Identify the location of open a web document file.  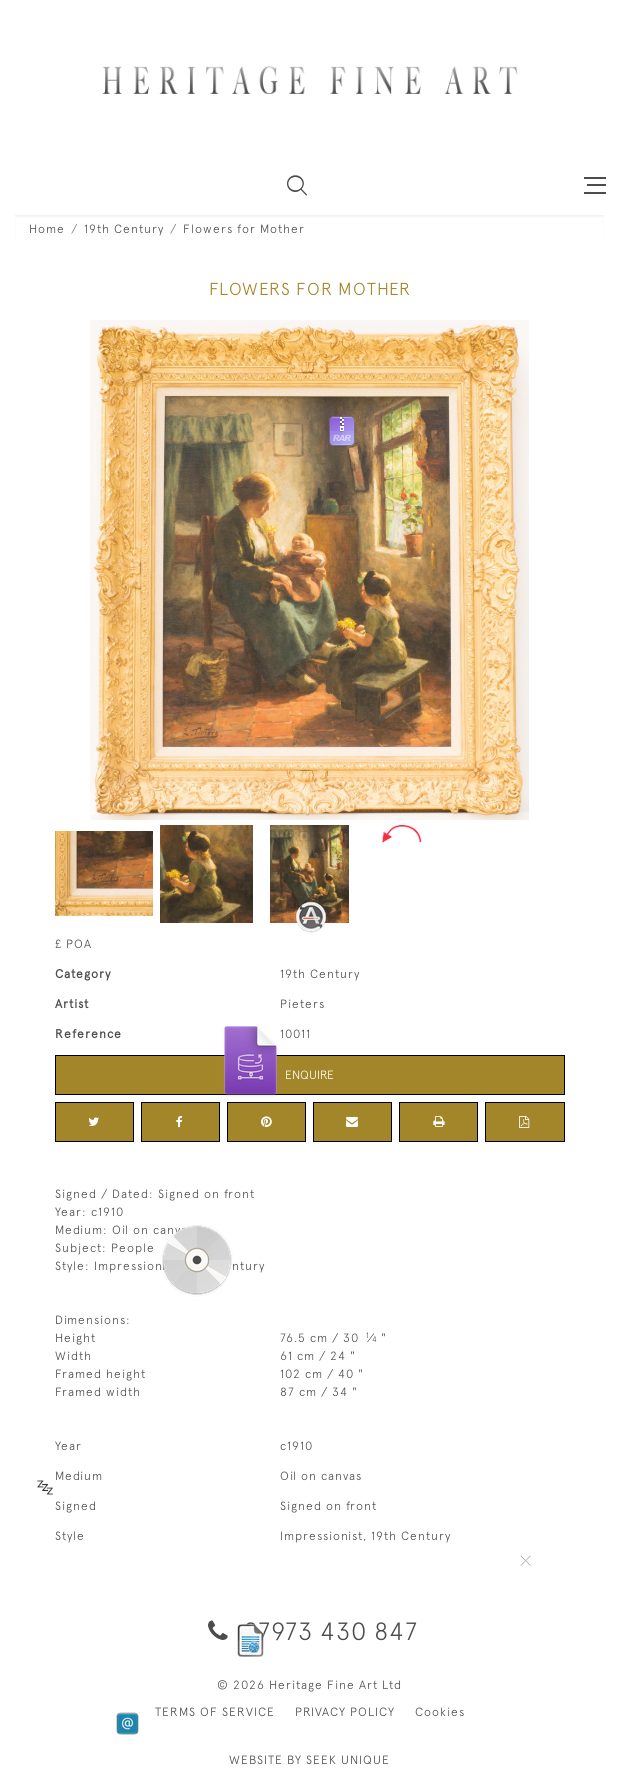
(250, 1640).